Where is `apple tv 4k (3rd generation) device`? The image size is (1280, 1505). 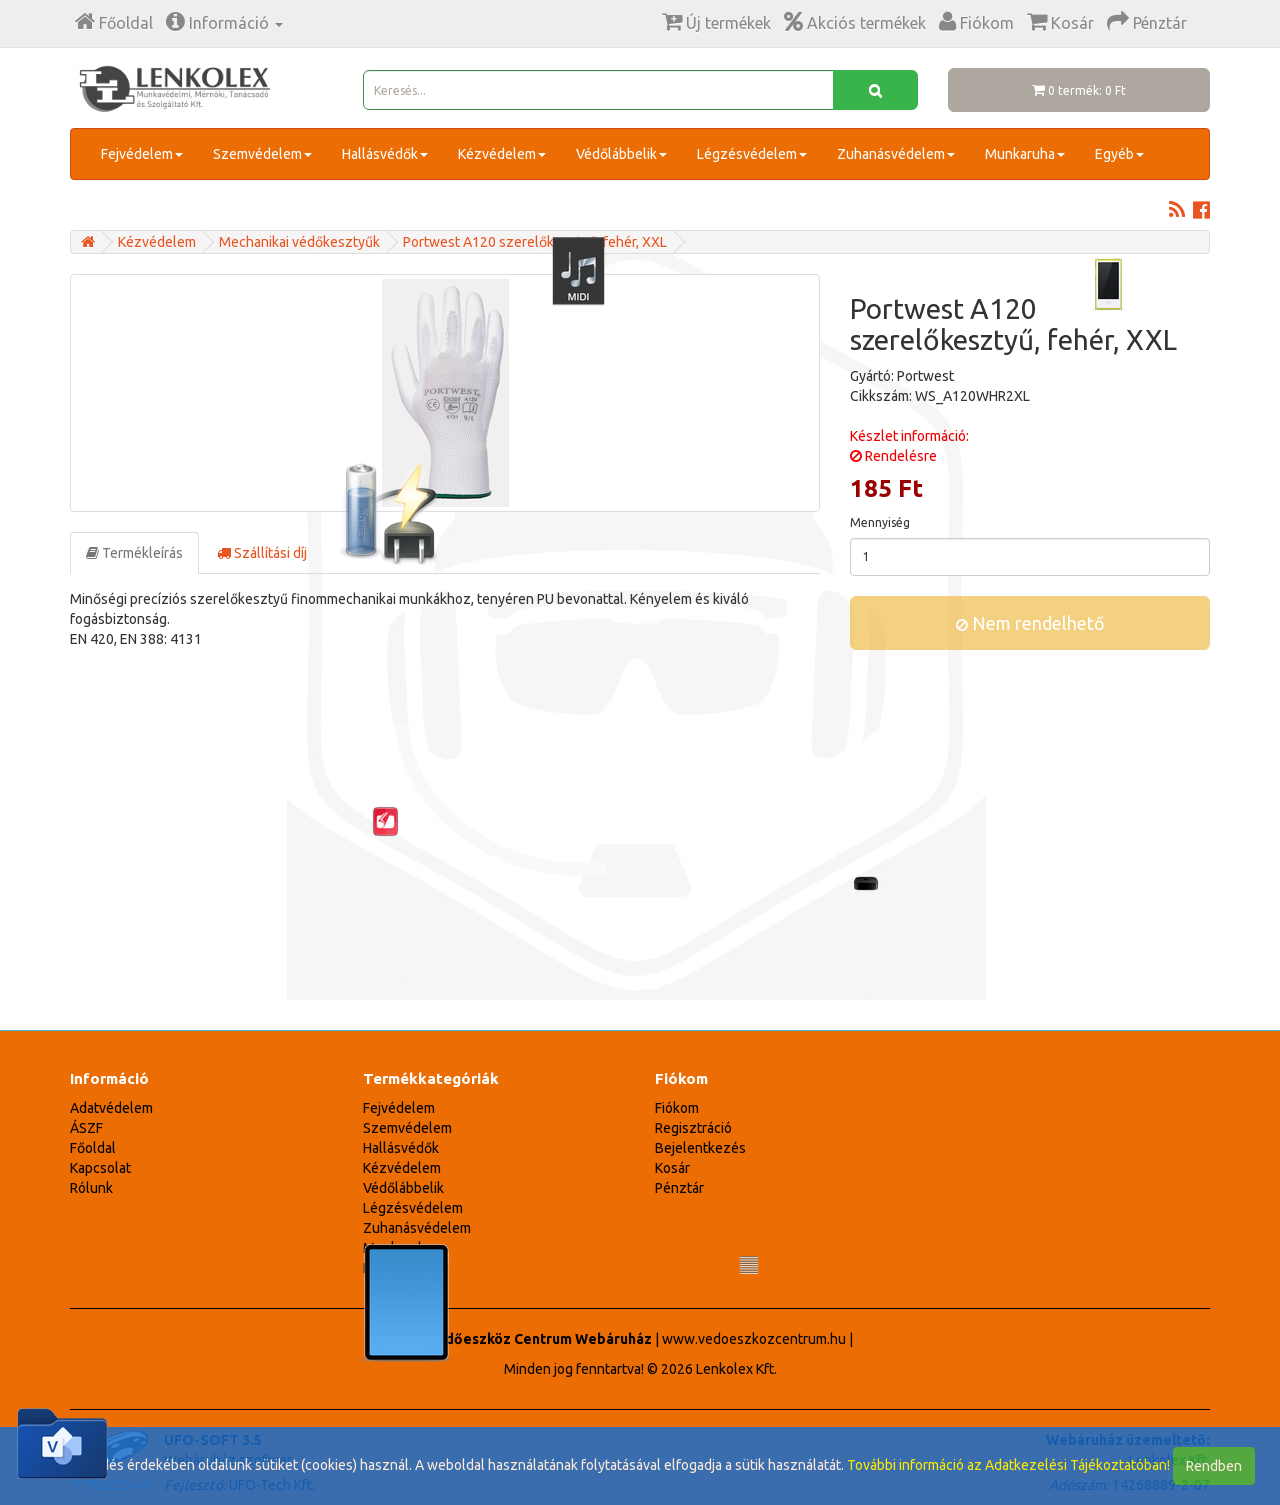 apple tv 4k (3rd generation) device is located at coordinates (866, 880).